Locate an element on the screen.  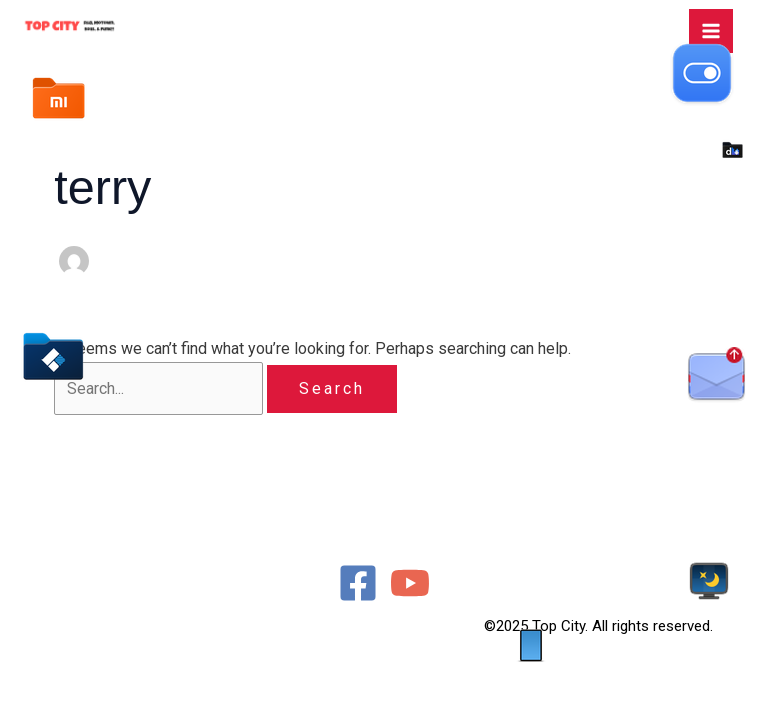
represents a connected iPad Mini device is located at coordinates (531, 642).